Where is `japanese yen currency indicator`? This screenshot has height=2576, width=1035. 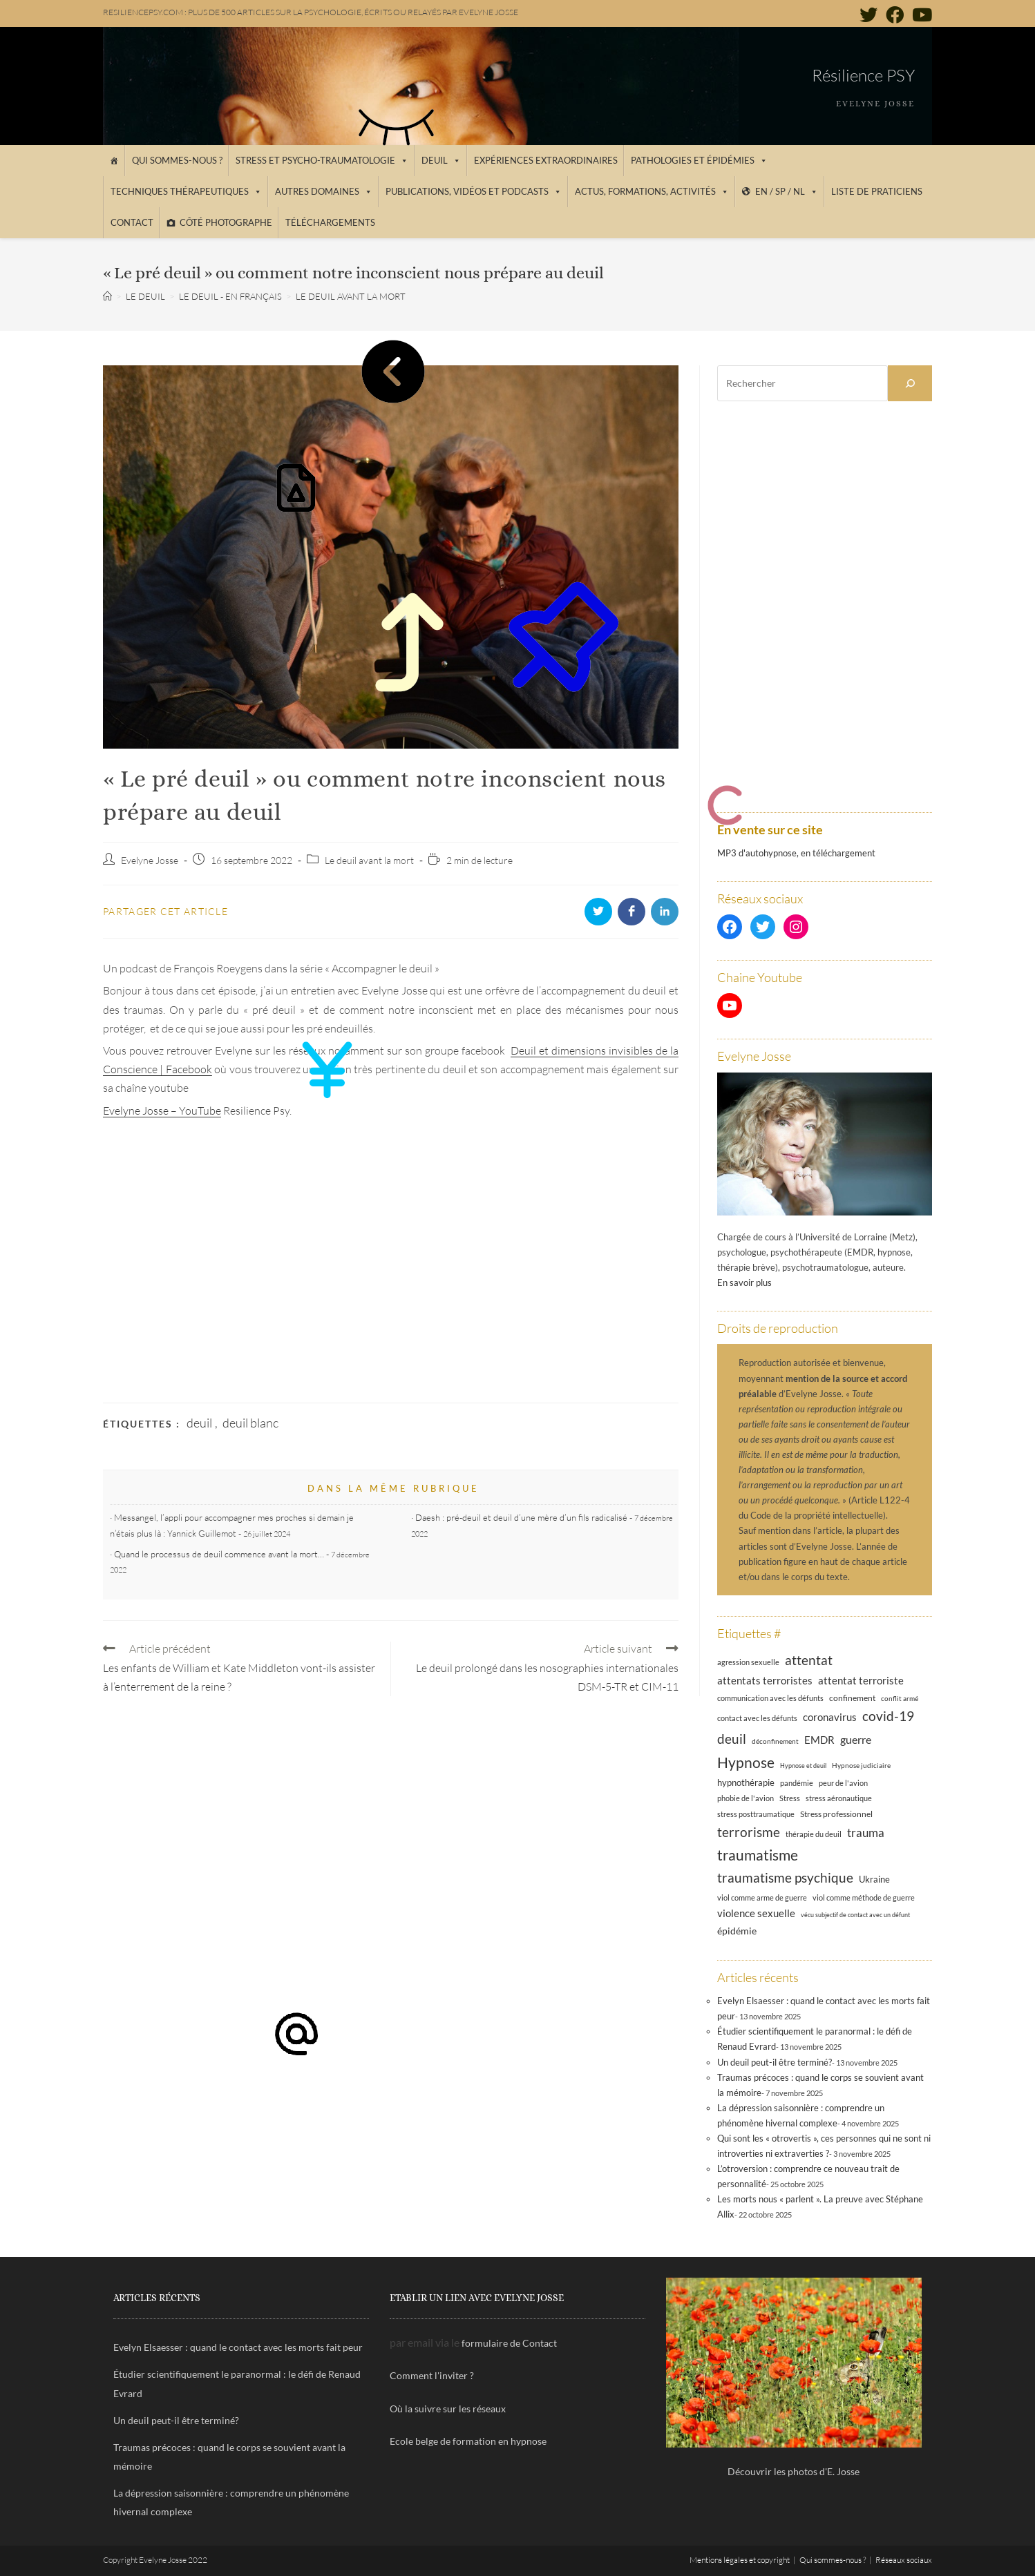 japanese yen currency indicator is located at coordinates (327, 1068).